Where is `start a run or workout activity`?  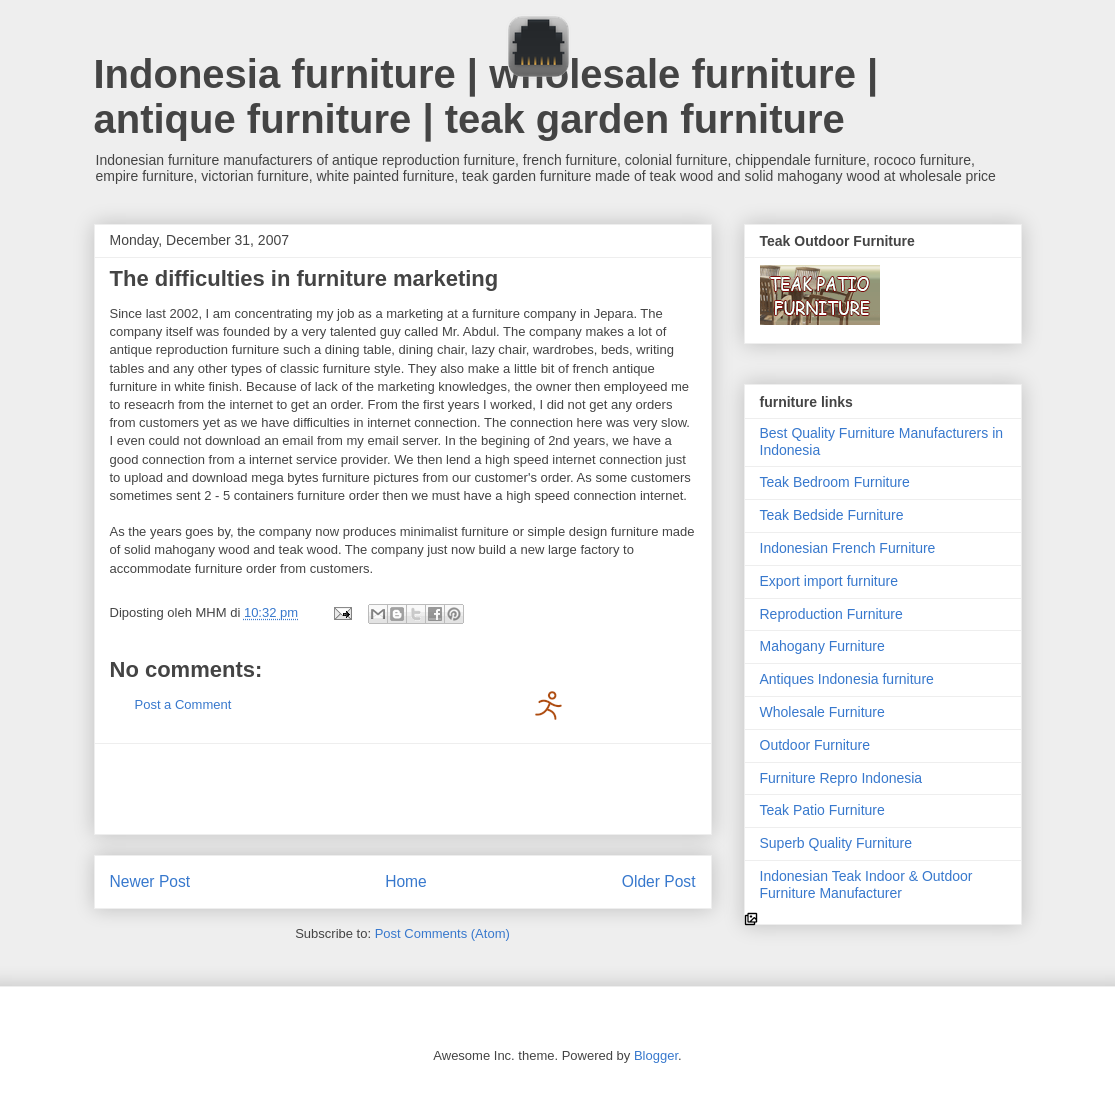
start a run or workout activity is located at coordinates (549, 705).